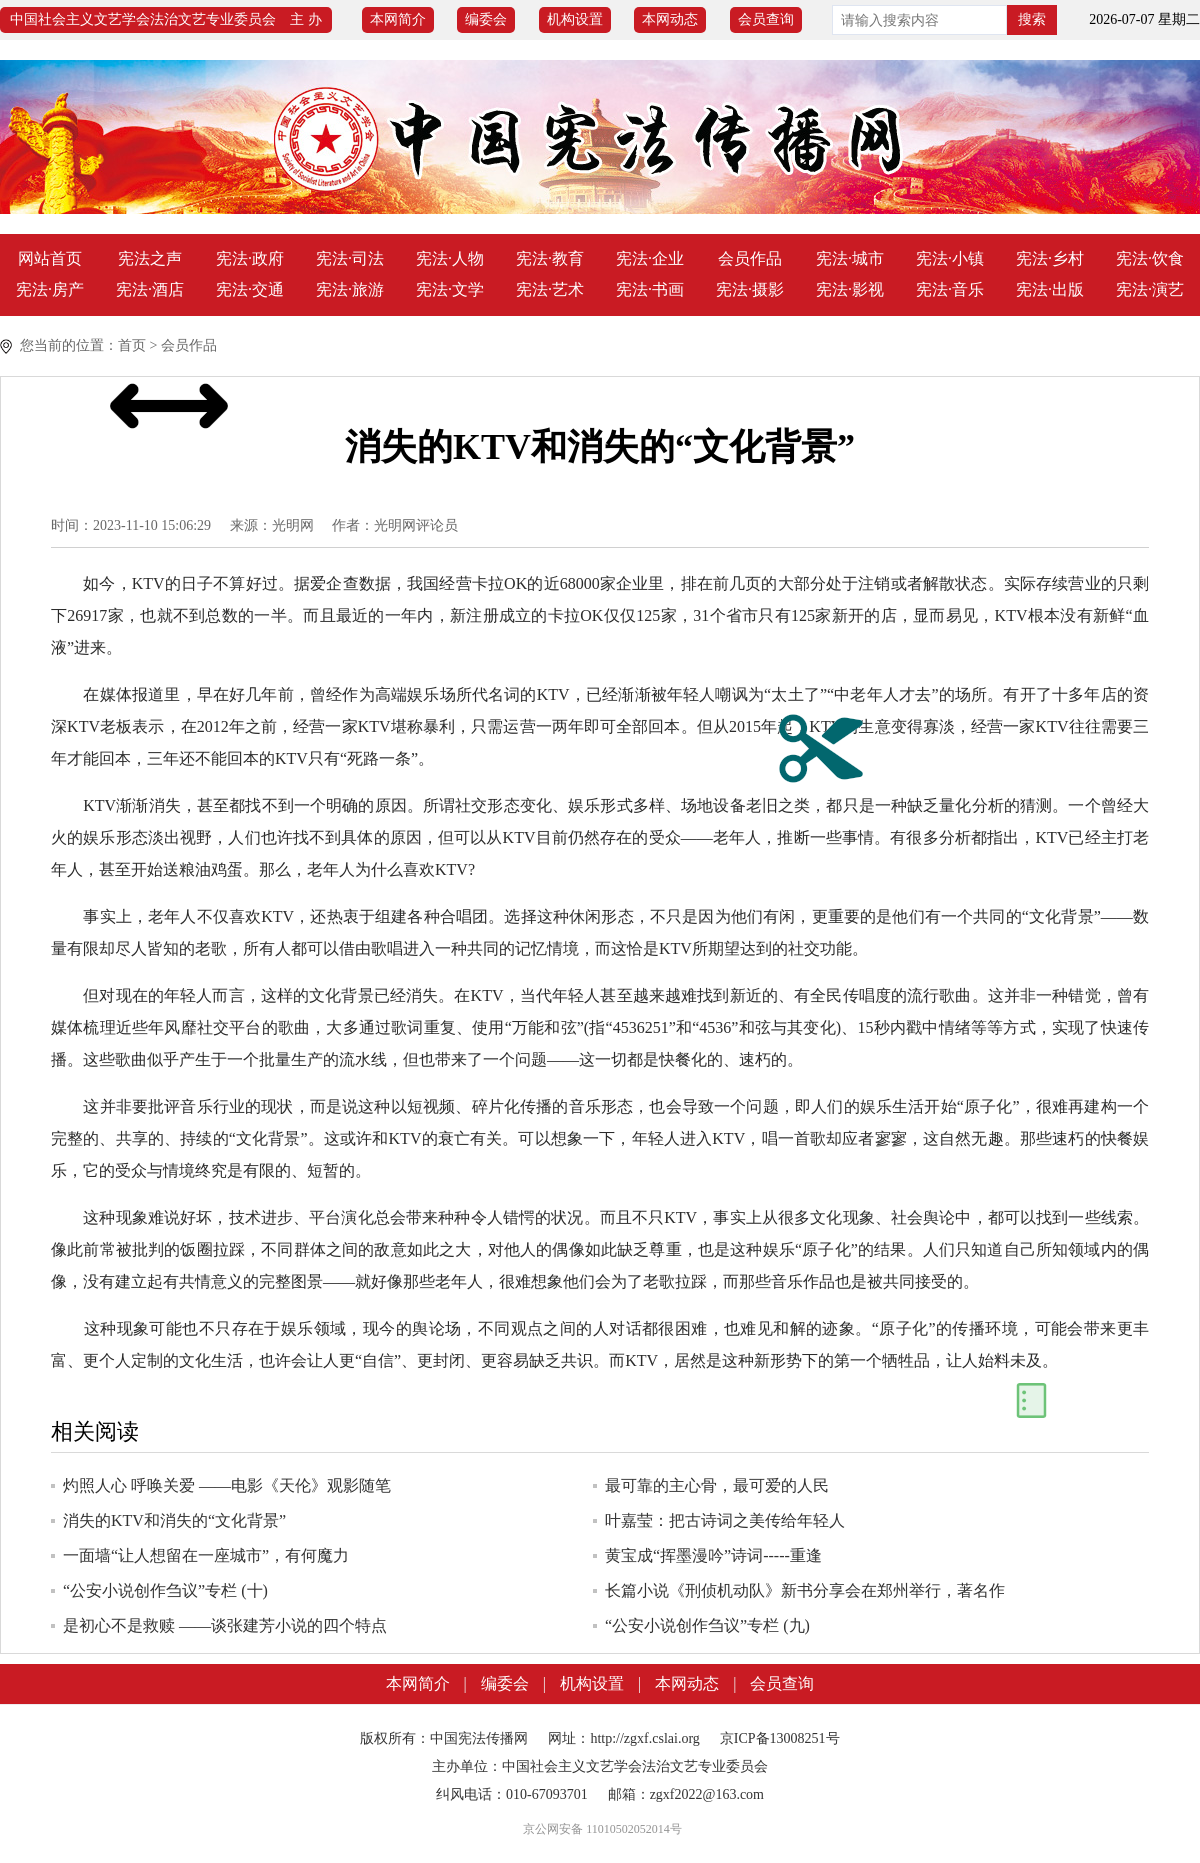 This screenshot has height=1863, width=1200. I want to click on adjust width or resize horizontally, so click(169, 406).